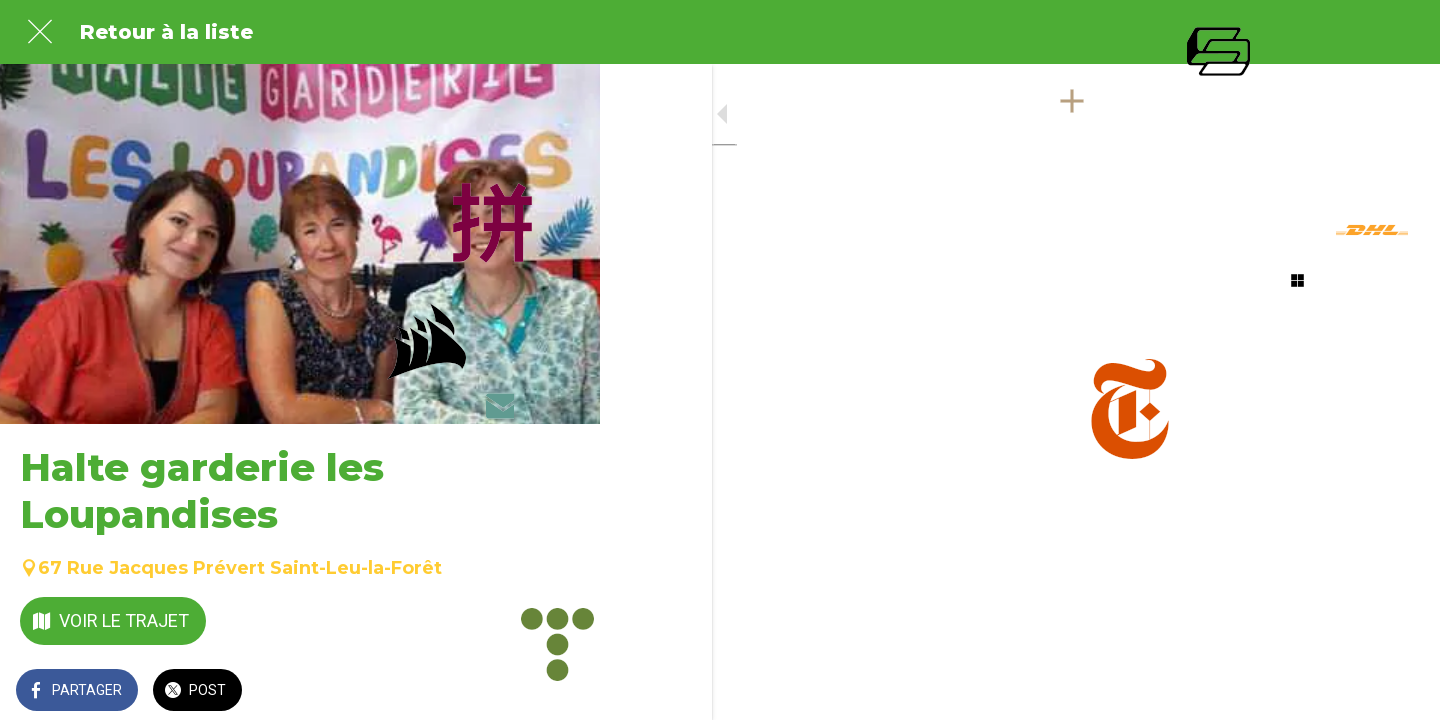 This screenshot has height=720, width=1440. What do you see at coordinates (557, 644) in the screenshot?
I see `telefonica brand logo` at bounding box center [557, 644].